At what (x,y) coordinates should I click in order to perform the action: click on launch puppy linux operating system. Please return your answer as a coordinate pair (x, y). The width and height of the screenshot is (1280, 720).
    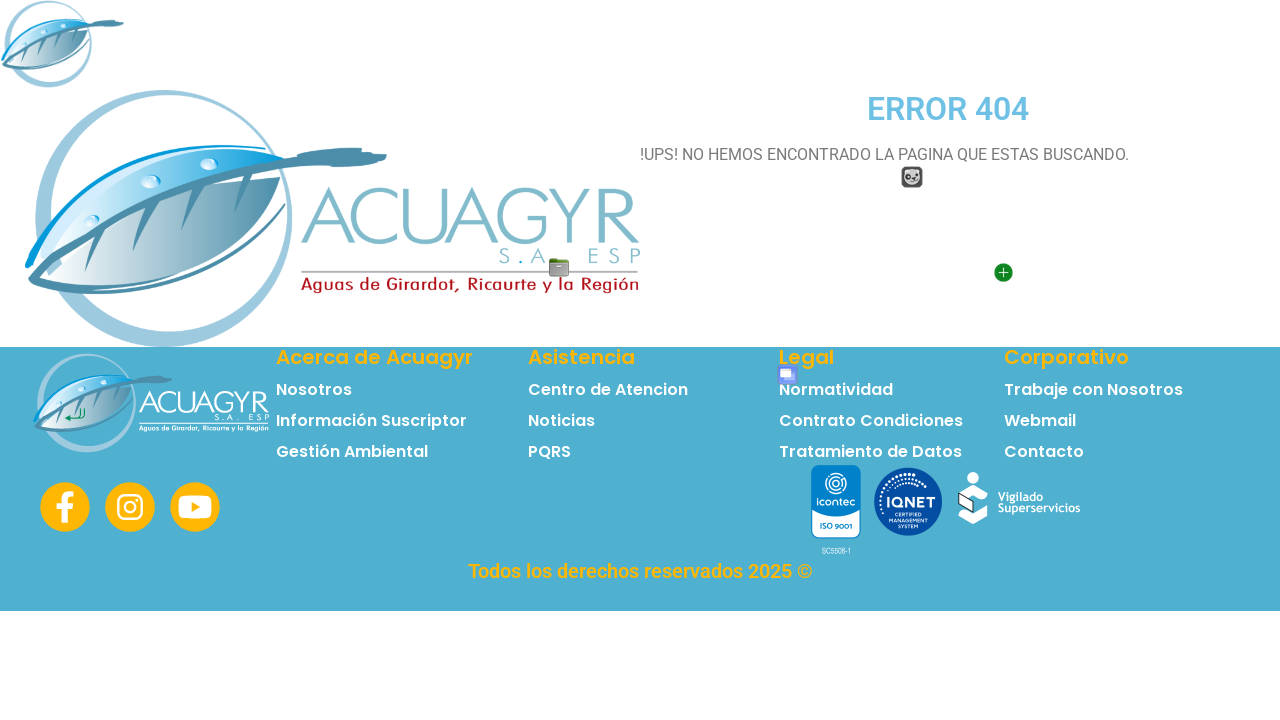
    Looking at the image, I should click on (912, 177).